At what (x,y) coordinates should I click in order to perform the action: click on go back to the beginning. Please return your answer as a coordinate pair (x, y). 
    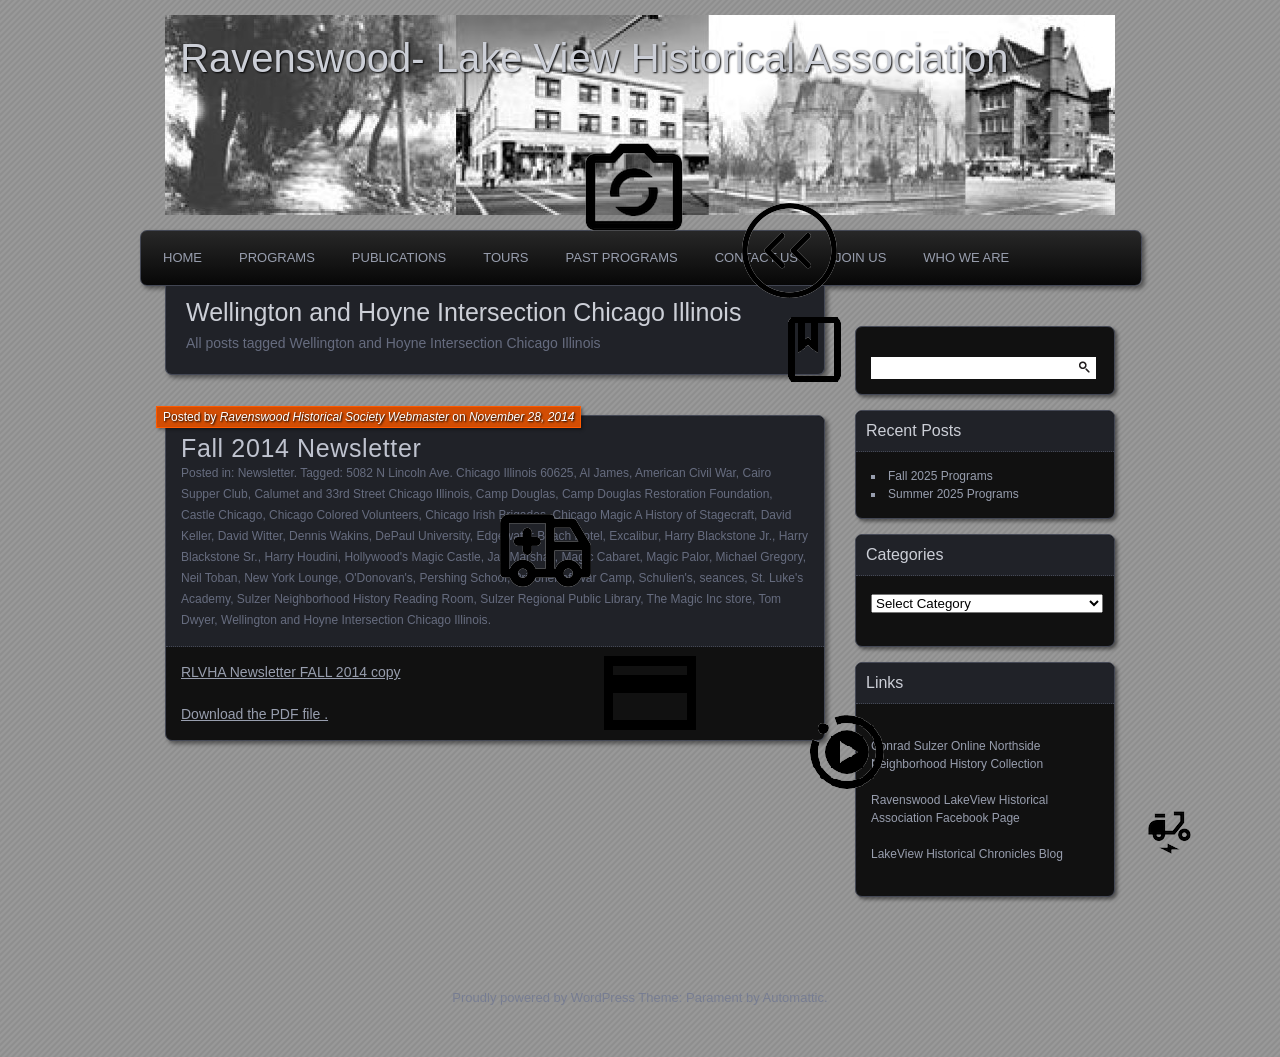
    Looking at the image, I should click on (789, 250).